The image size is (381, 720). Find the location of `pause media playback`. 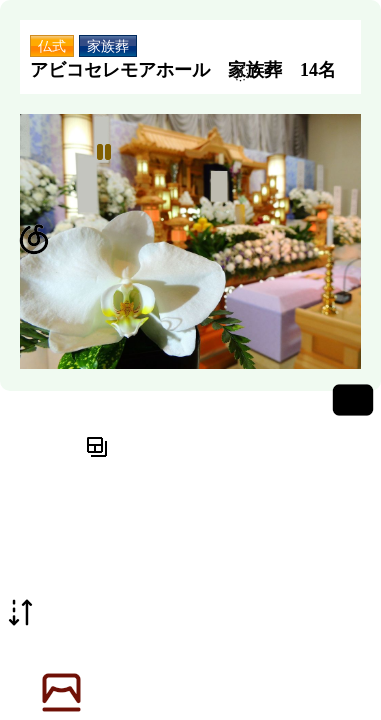

pause media playback is located at coordinates (104, 152).